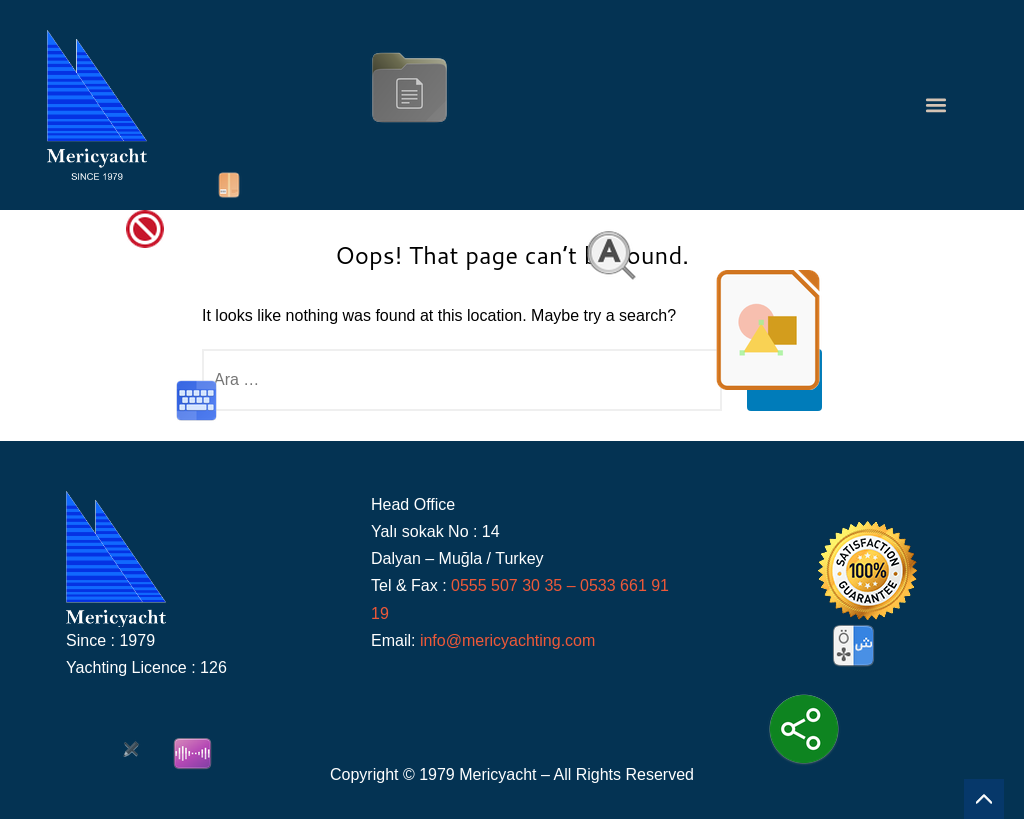  Describe the element at coordinates (768, 330) in the screenshot. I see `open a libreoffice draw document` at that location.